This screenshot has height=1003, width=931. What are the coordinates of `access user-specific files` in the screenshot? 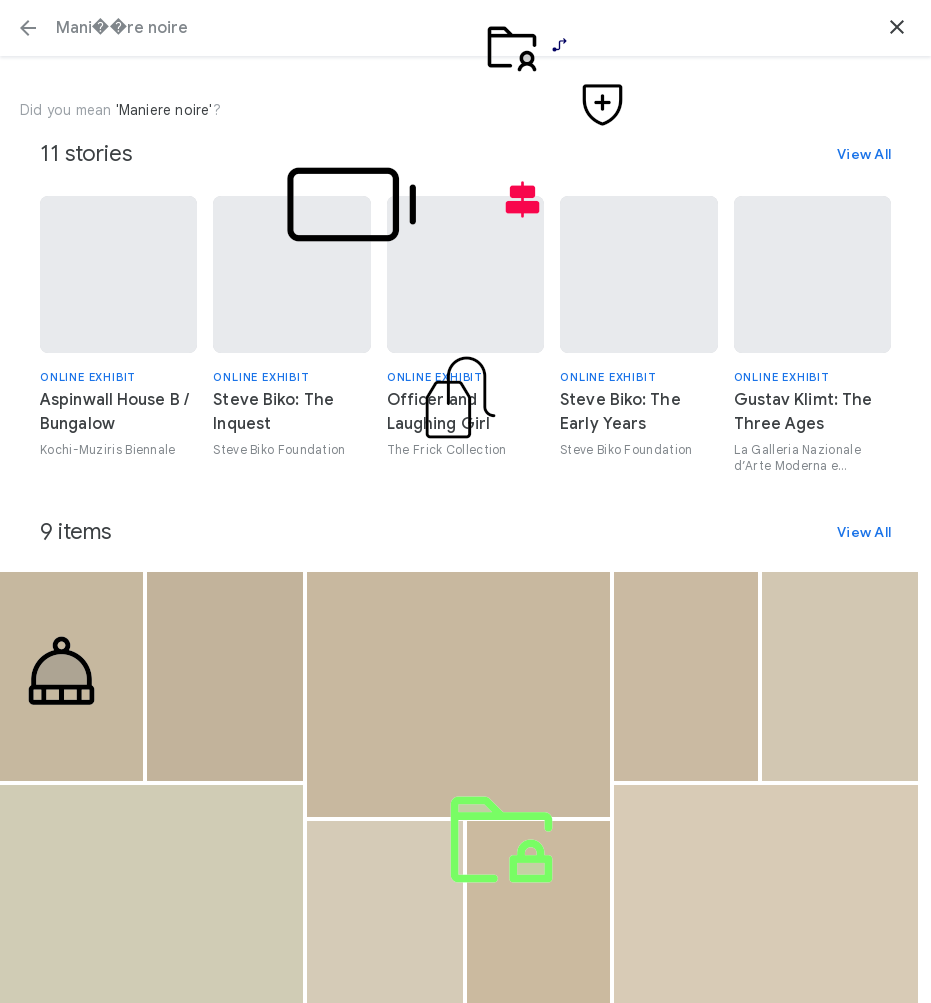 It's located at (512, 47).